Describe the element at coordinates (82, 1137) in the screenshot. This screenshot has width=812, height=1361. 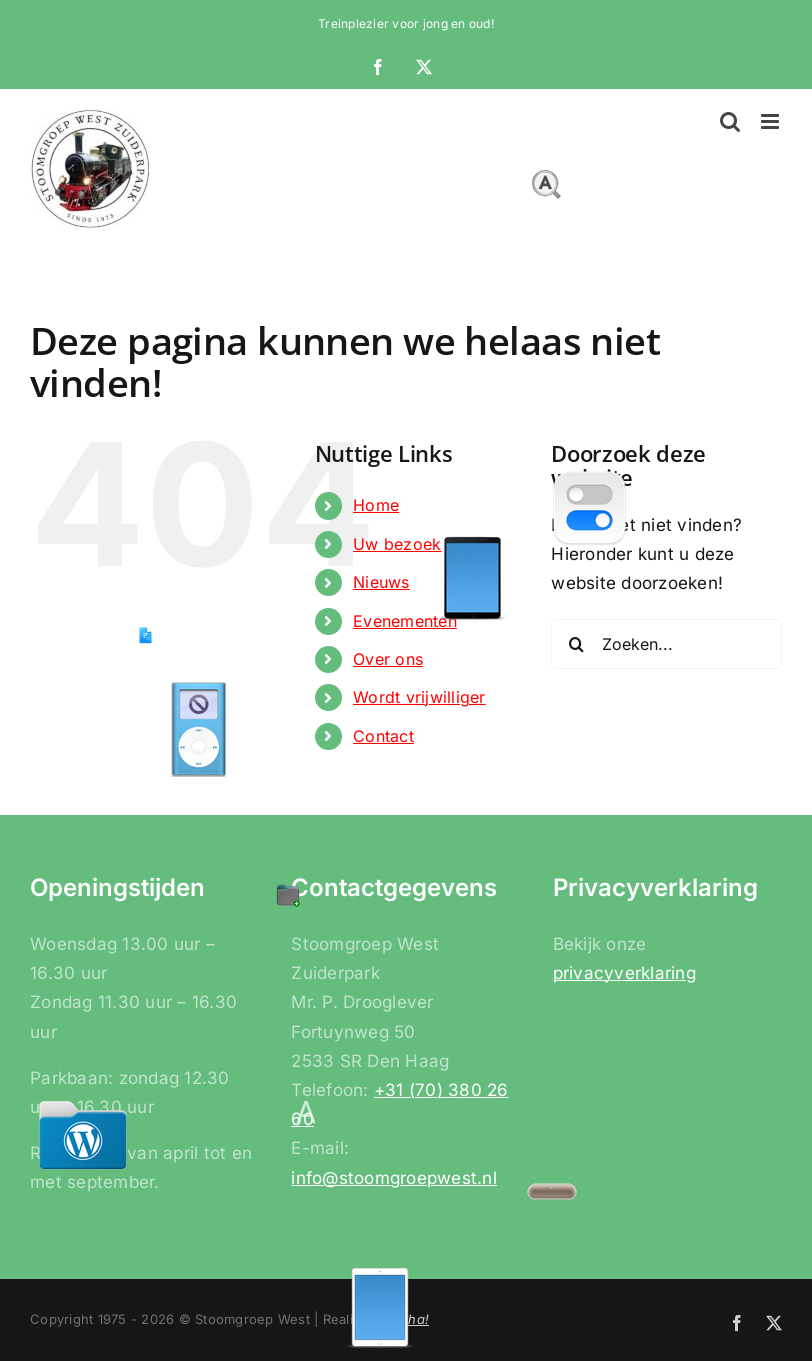
I see `folder containing wordpress website files` at that location.